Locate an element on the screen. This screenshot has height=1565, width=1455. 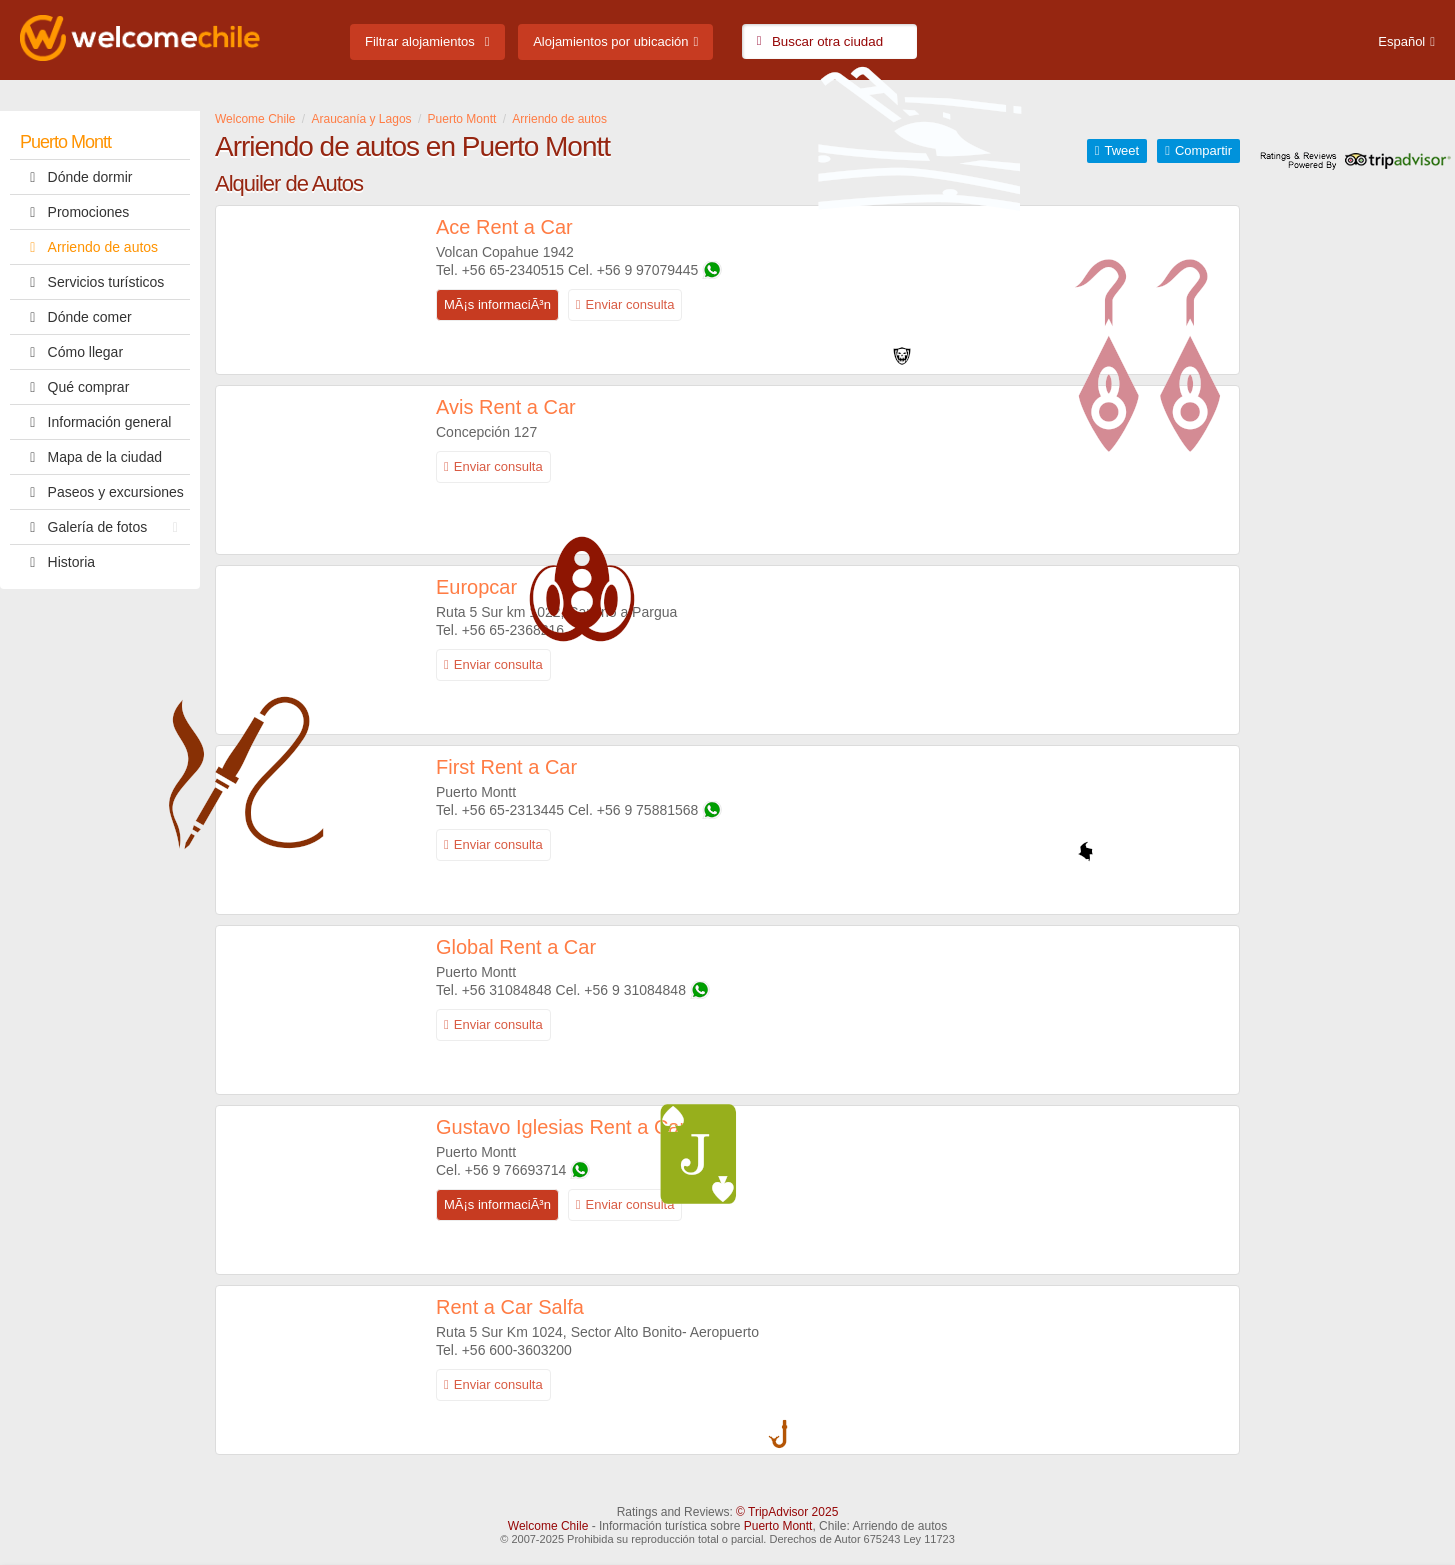
farming or agriculture tool indicator is located at coordinates (920, 109).